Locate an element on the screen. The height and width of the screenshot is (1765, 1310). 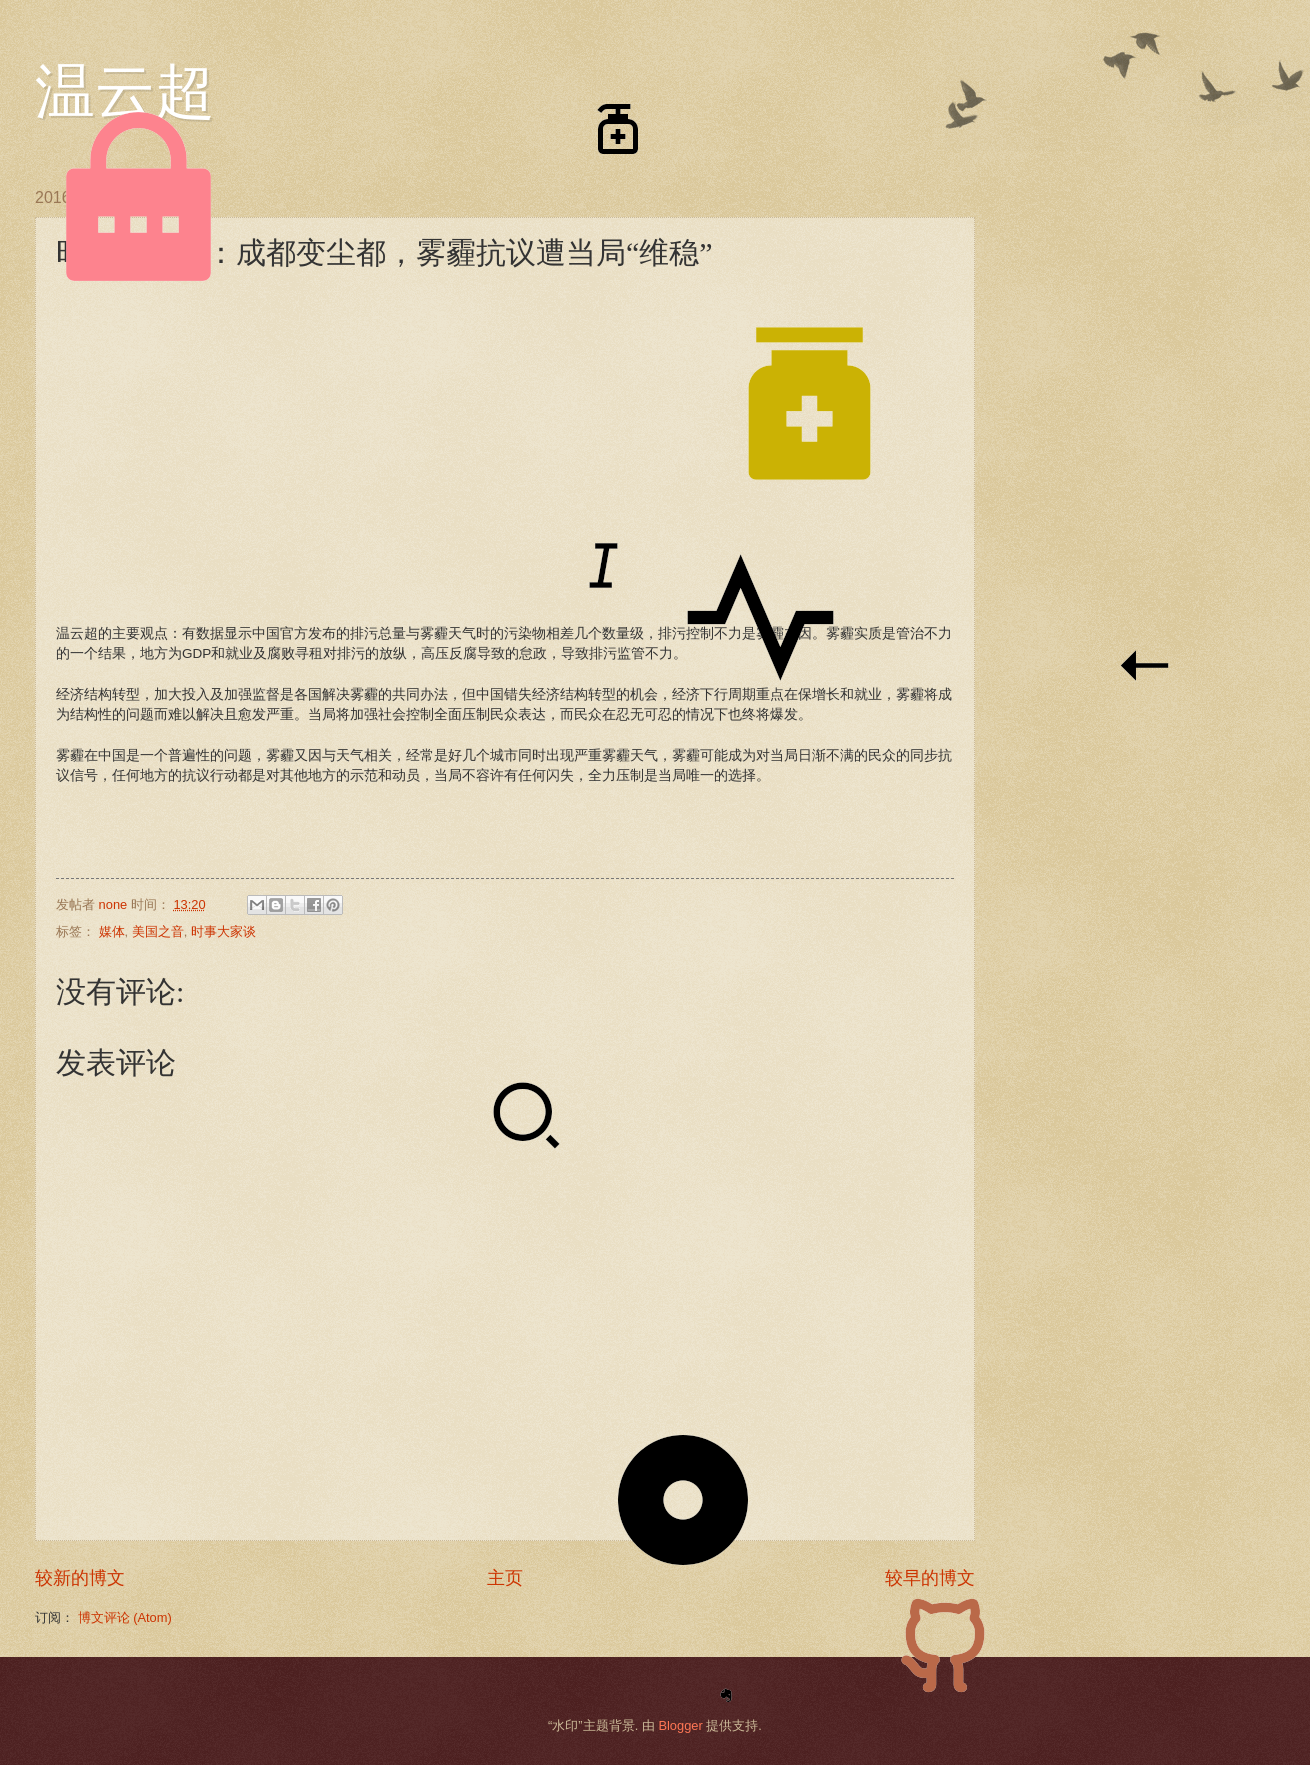
apply italic formatting to selected text is located at coordinates (603, 565).